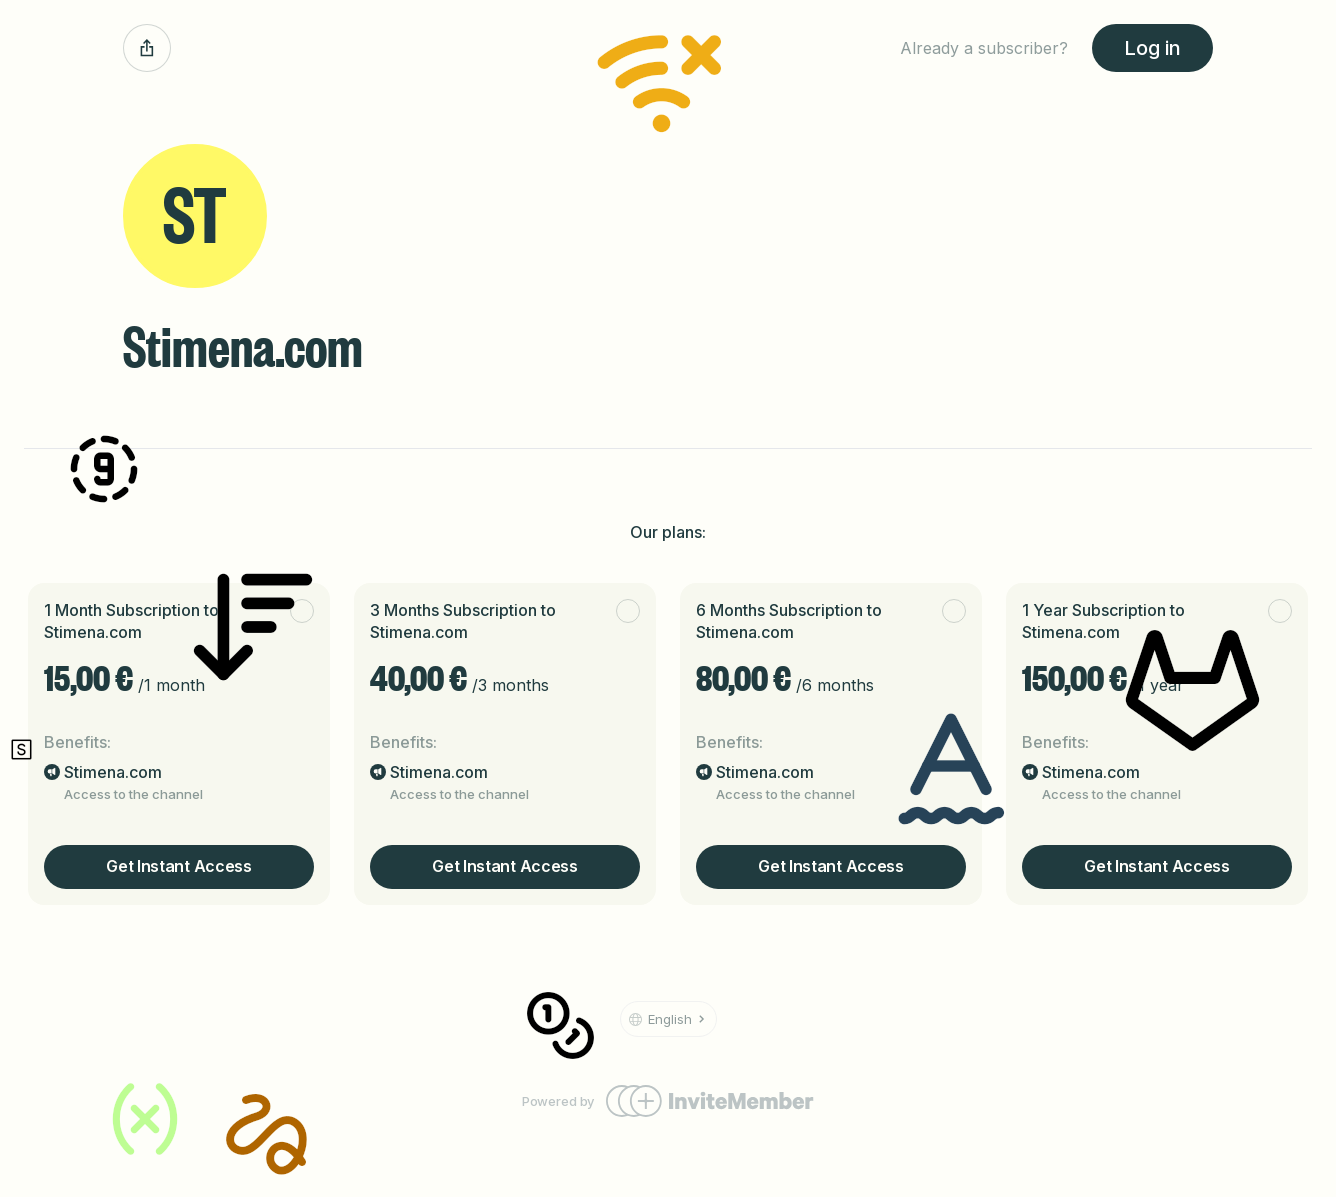 This screenshot has height=1197, width=1336. Describe the element at coordinates (21, 749) in the screenshot. I see `link to Stripe payment services` at that location.